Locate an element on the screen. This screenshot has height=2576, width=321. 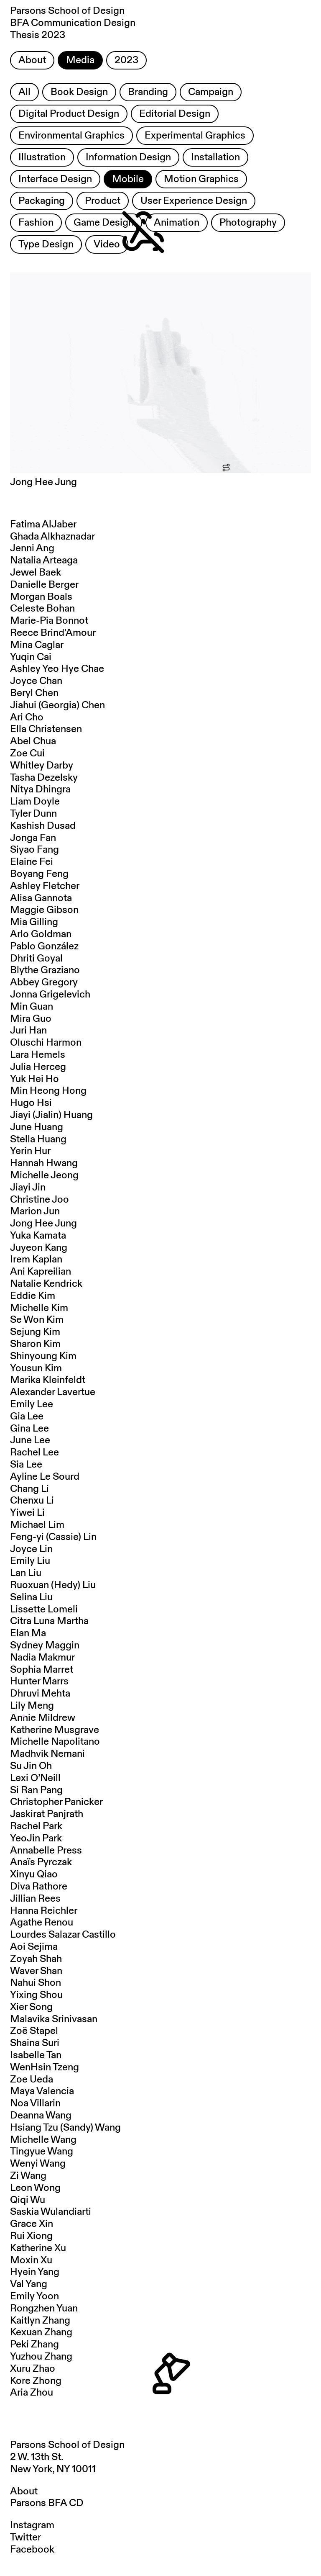
toggle desk lamp or task lighting is located at coordinates (171, 2373).